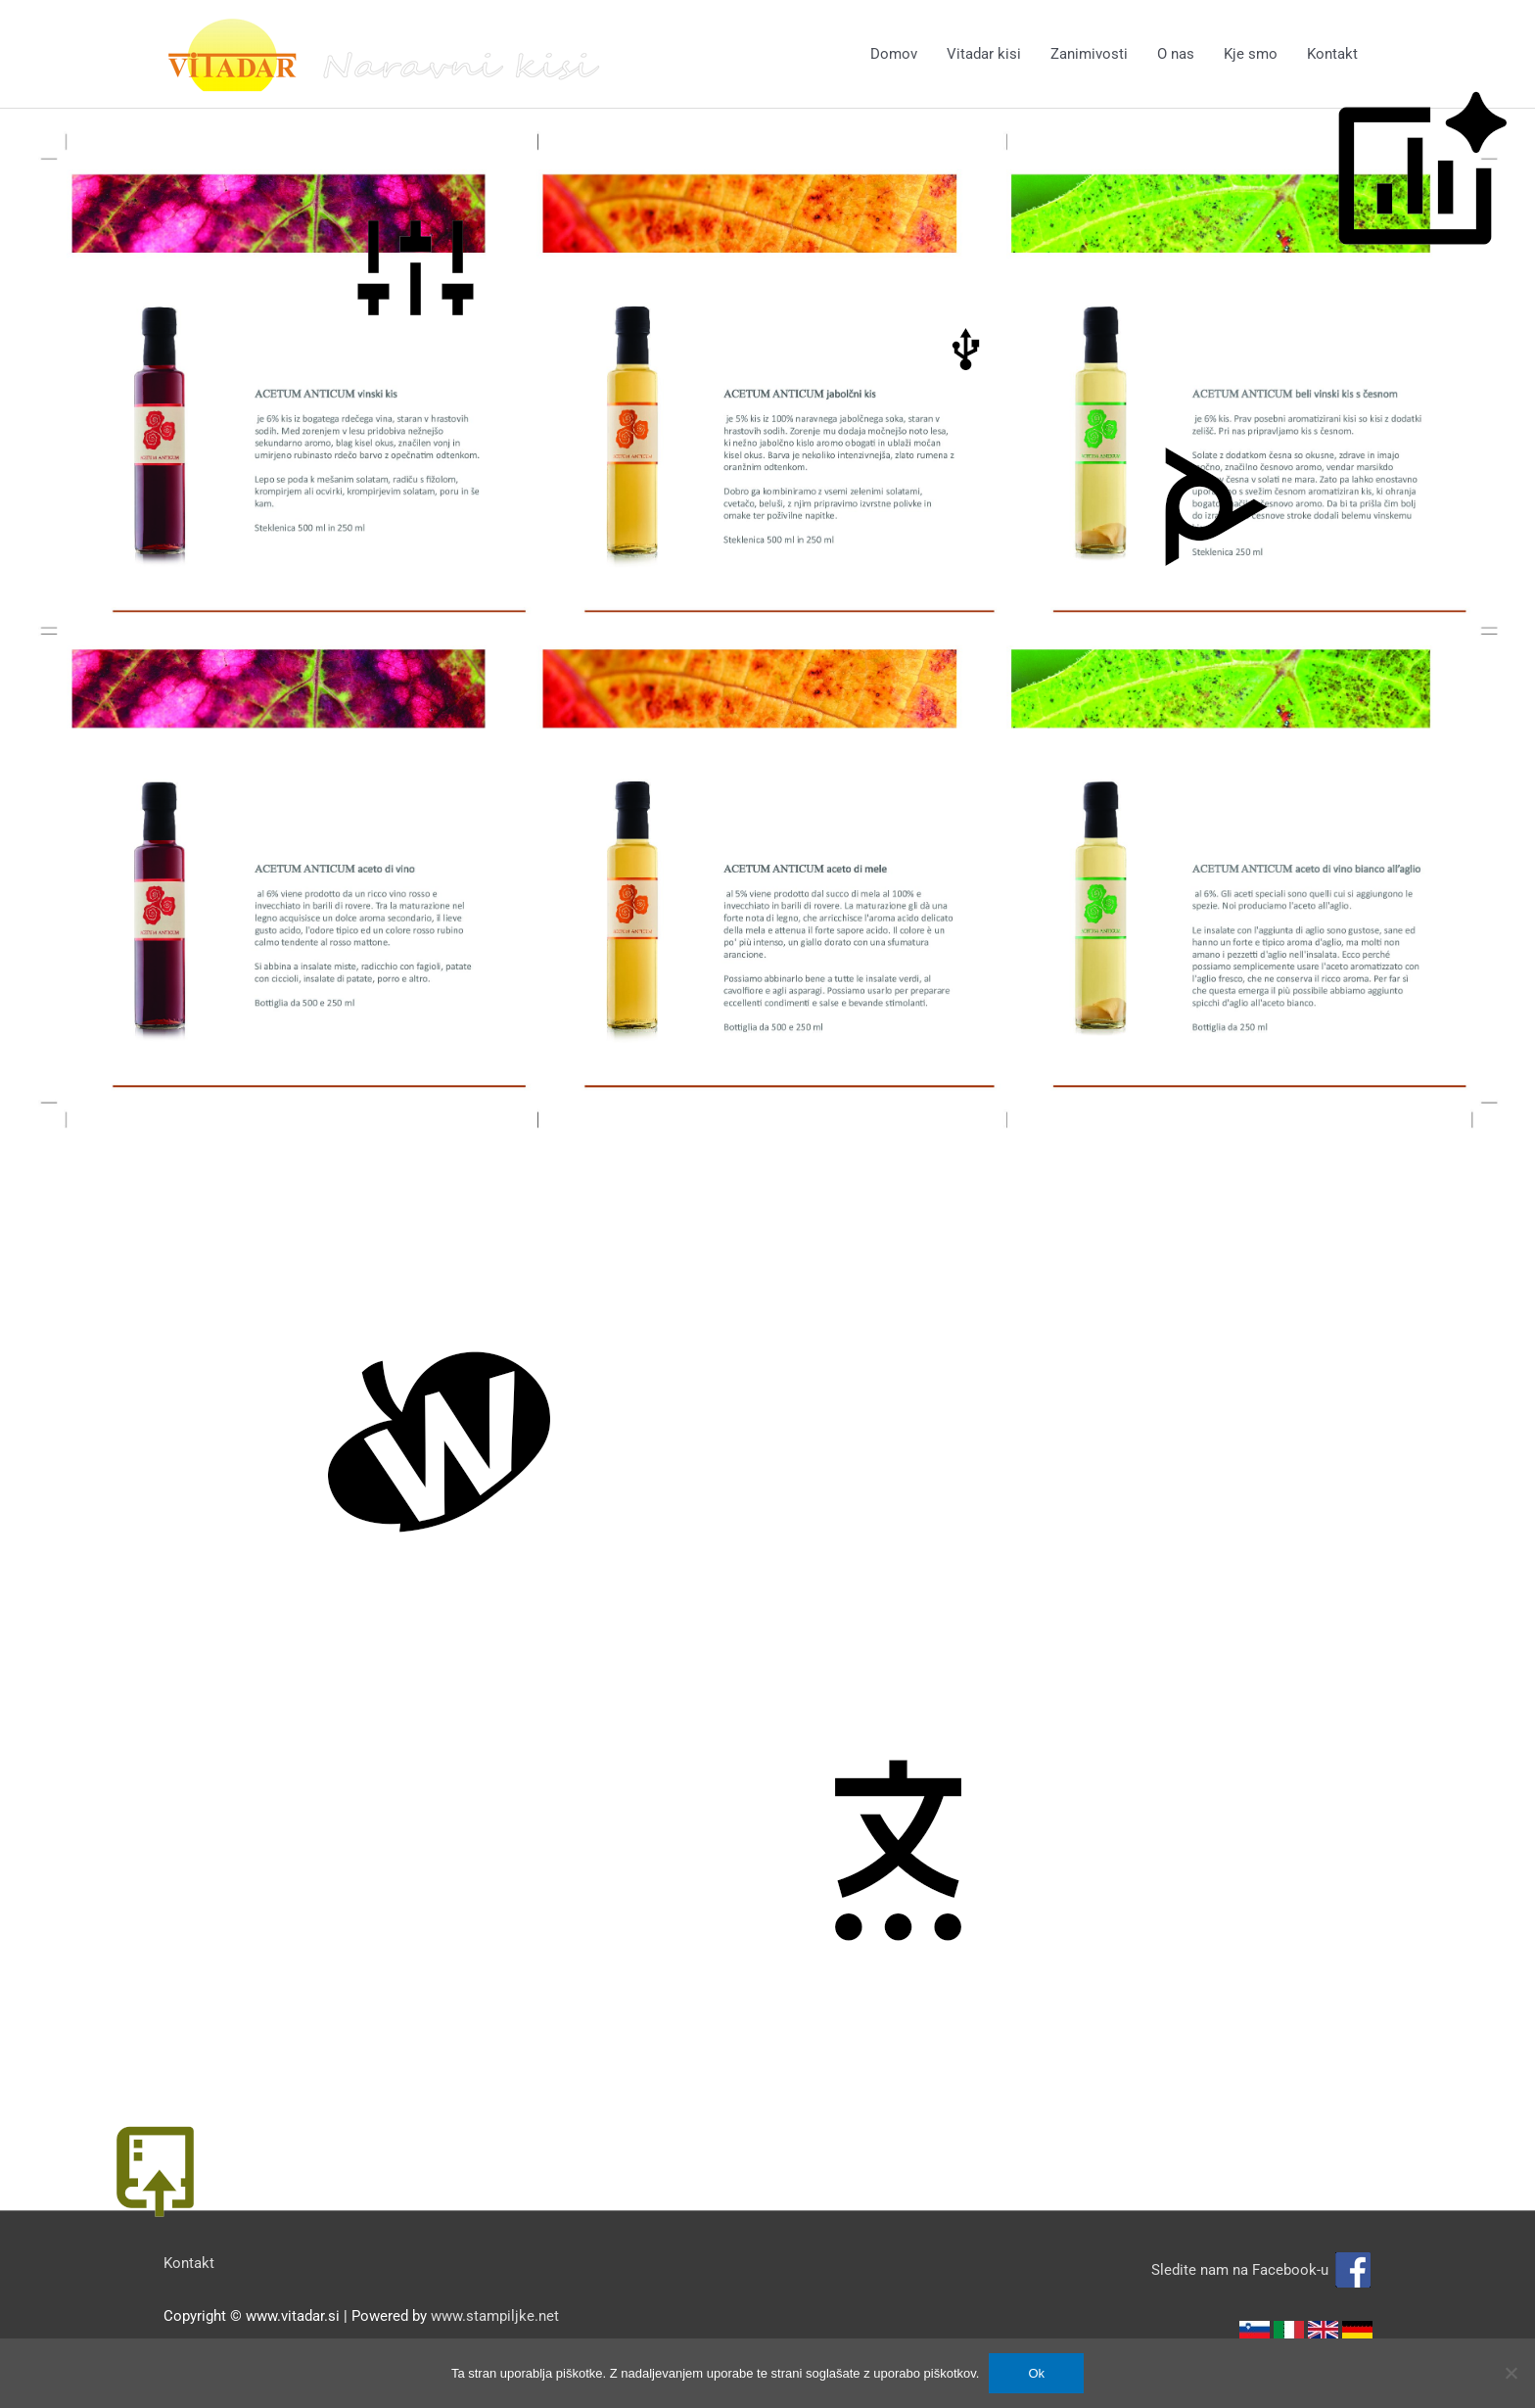  What do you see at coordinates (439, 1441) in the screenshot?
I see `visit weasyl artist community website` at bounding box center [439, 1441].